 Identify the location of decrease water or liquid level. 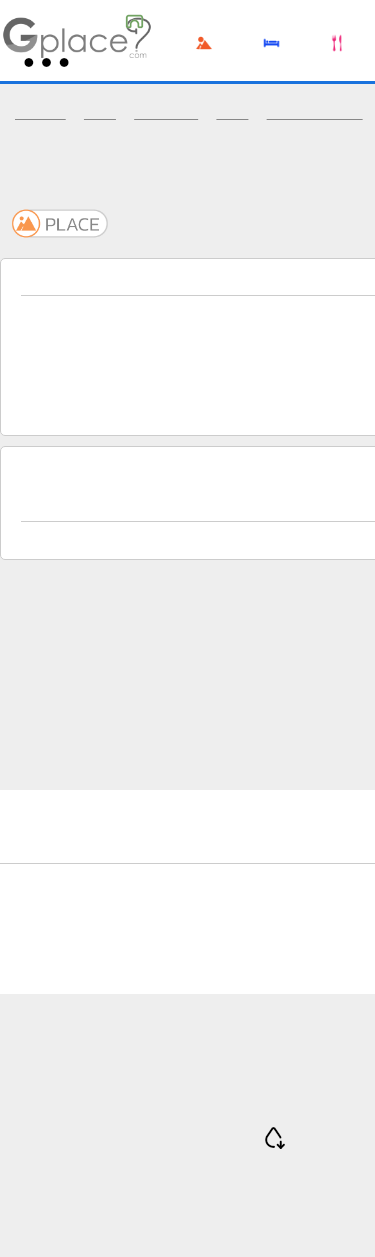
(273, 1137).